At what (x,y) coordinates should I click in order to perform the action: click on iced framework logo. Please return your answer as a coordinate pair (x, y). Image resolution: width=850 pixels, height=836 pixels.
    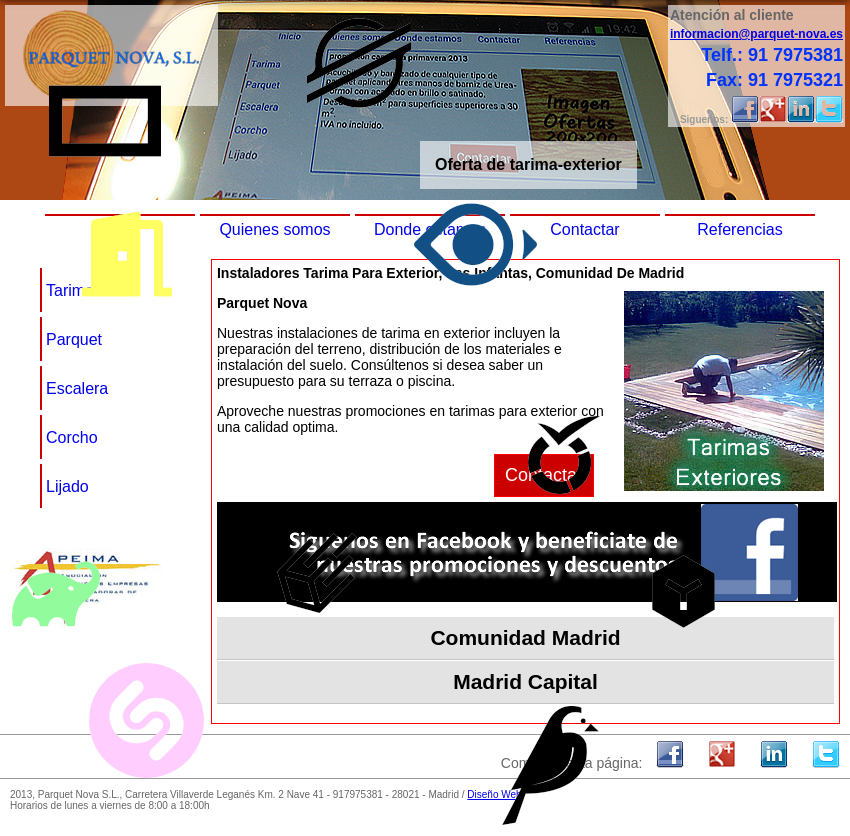
    Looking at the image, I should click on (317, 573).